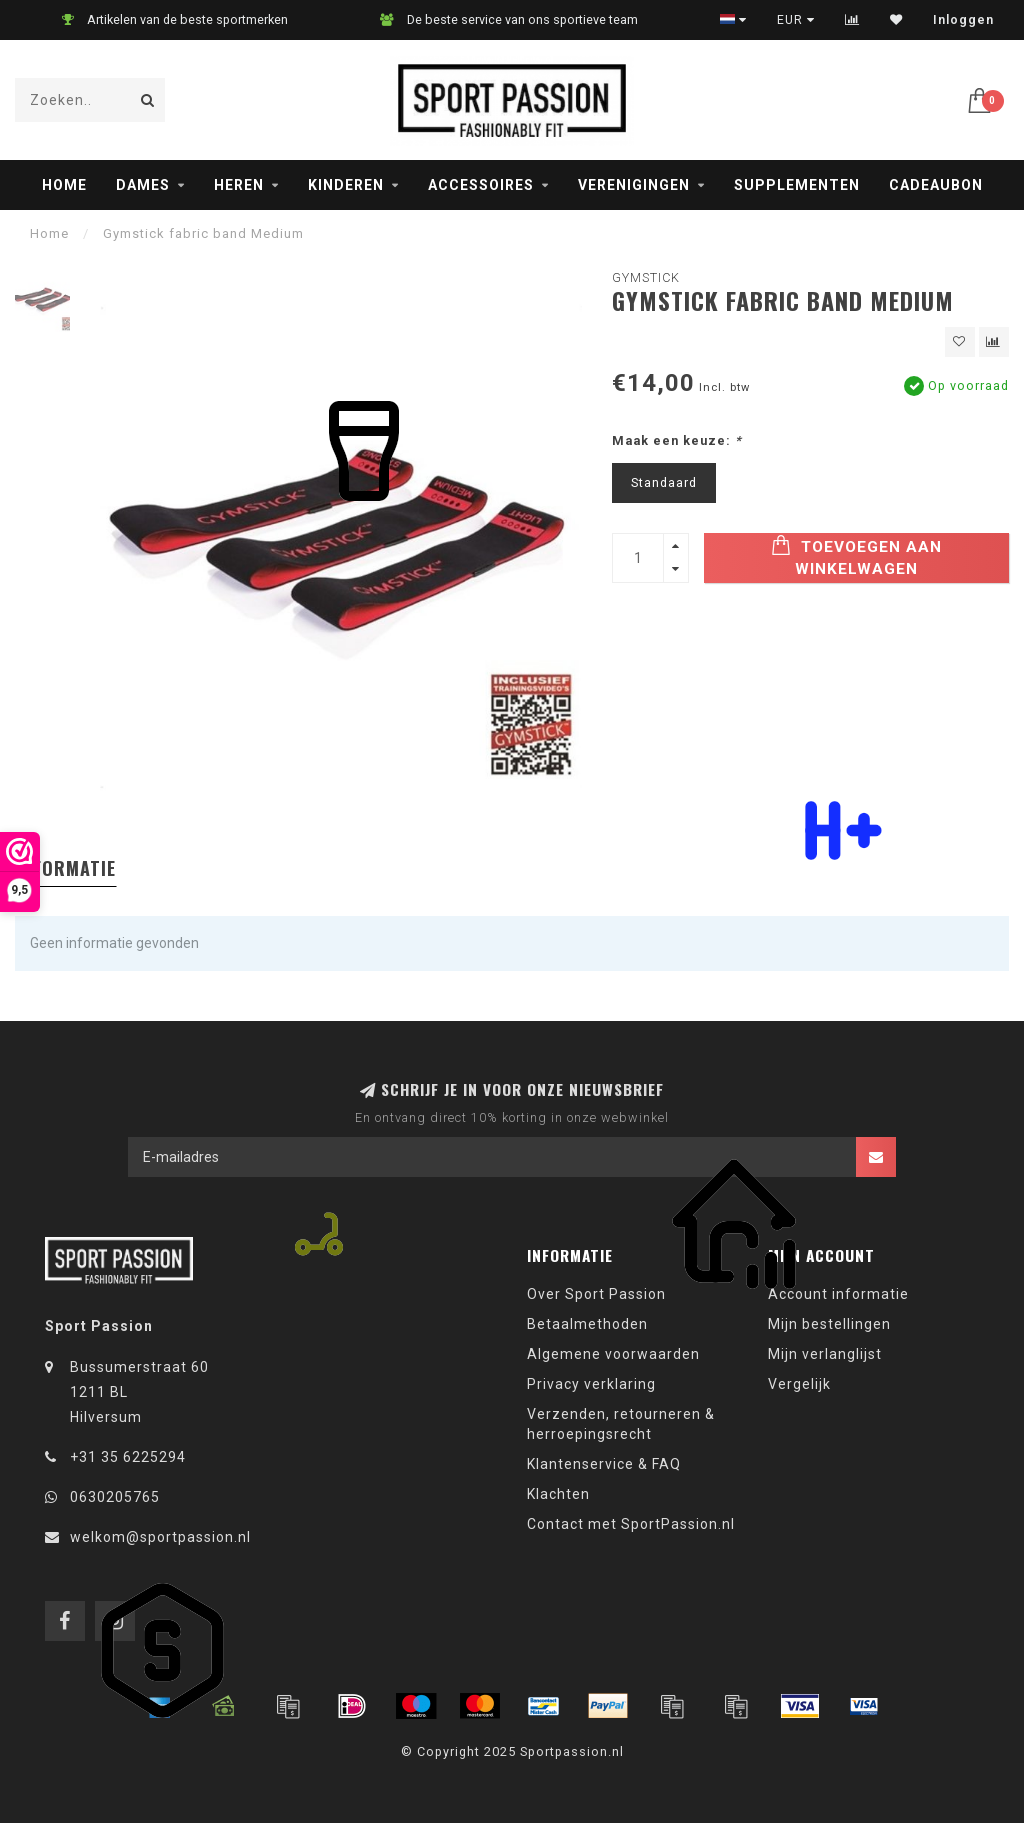  I want to click on indicates H+ (HSPA+) mobile network connection, so click(840, 830).